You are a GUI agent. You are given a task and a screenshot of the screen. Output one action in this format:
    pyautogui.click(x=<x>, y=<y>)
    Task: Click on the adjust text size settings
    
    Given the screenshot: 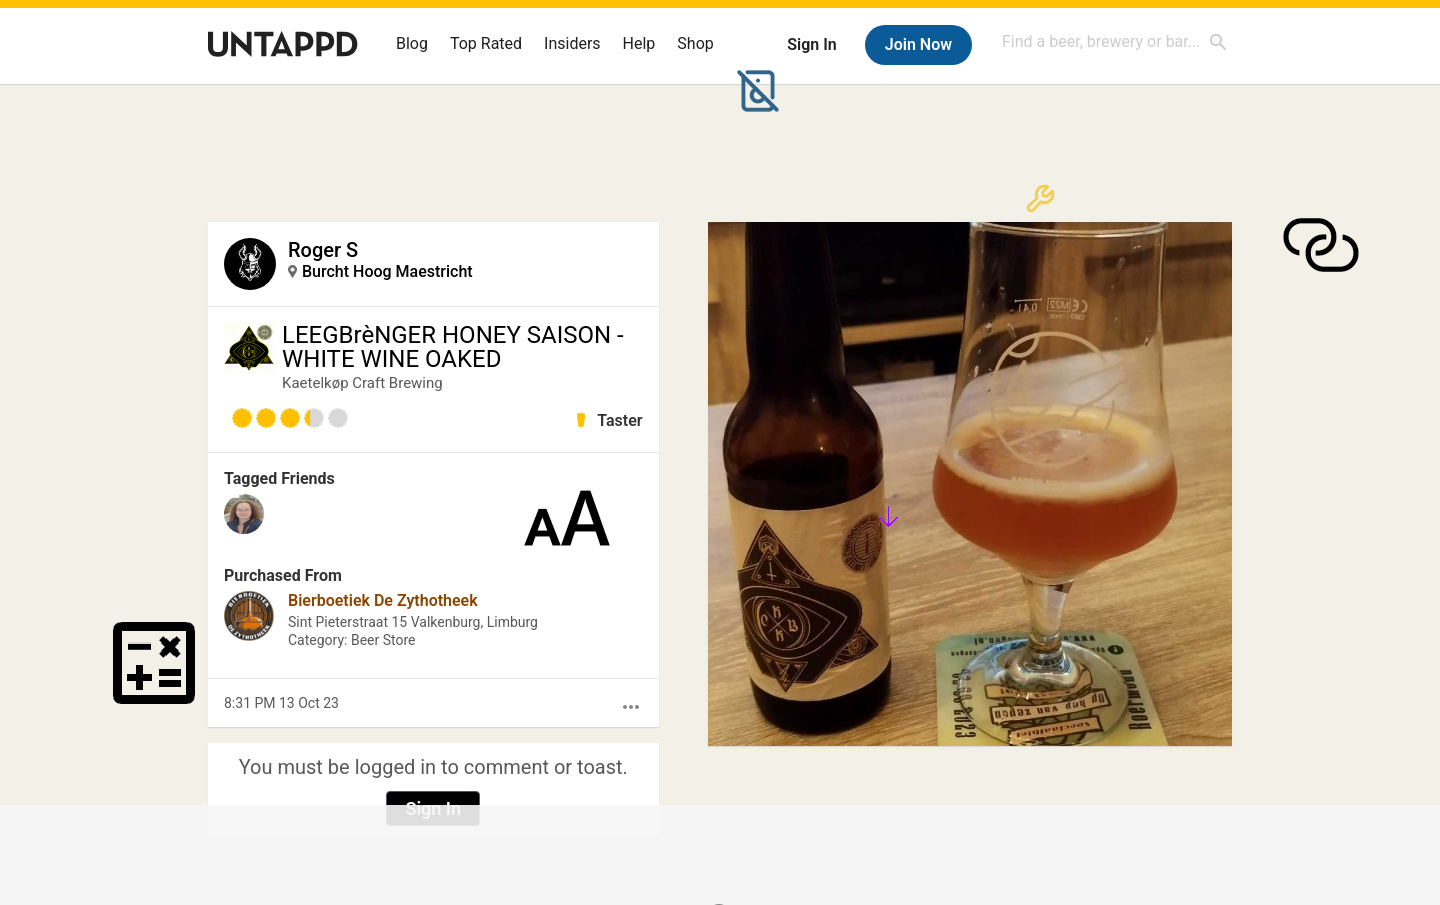 What is the action you would take?
    pyautogui.click(x=567, y=515)
    